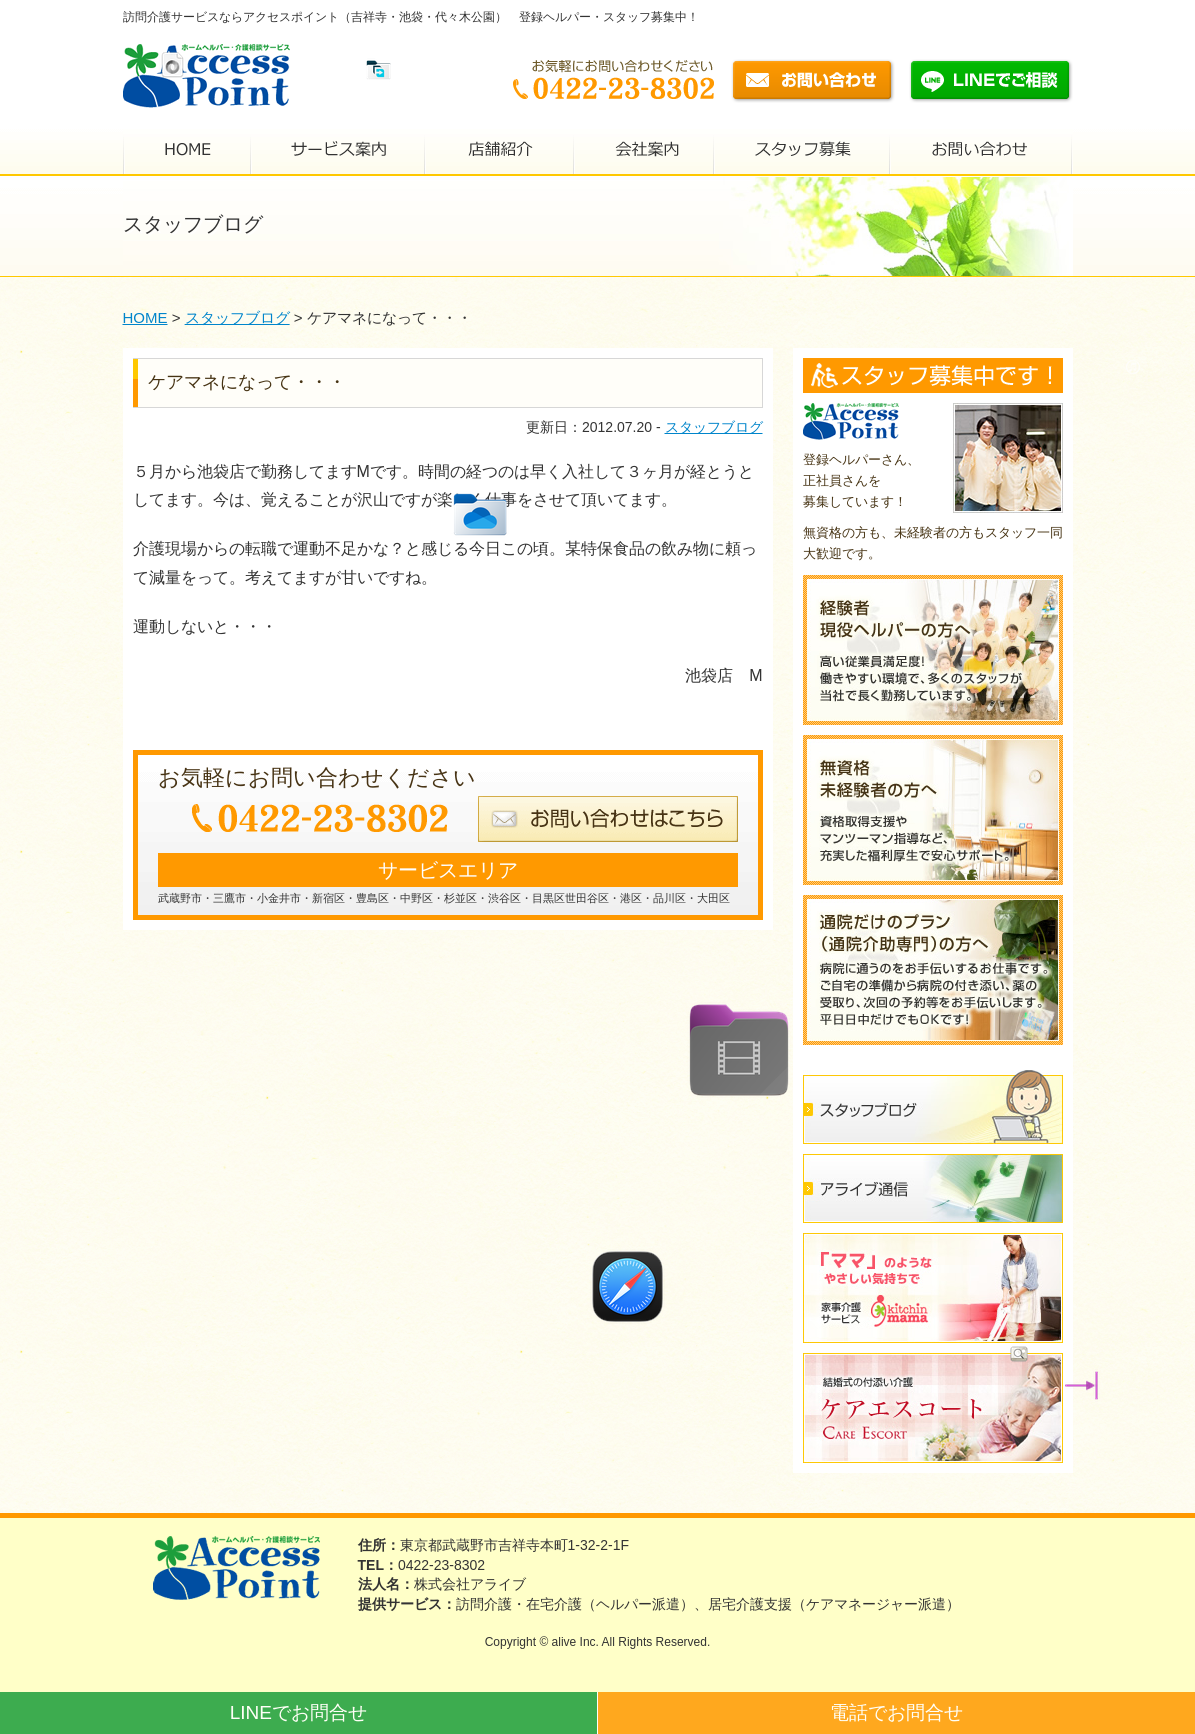 The image size is (1195, 1734). I want to click on open your OneDrive synced folder, so click(480, 516).